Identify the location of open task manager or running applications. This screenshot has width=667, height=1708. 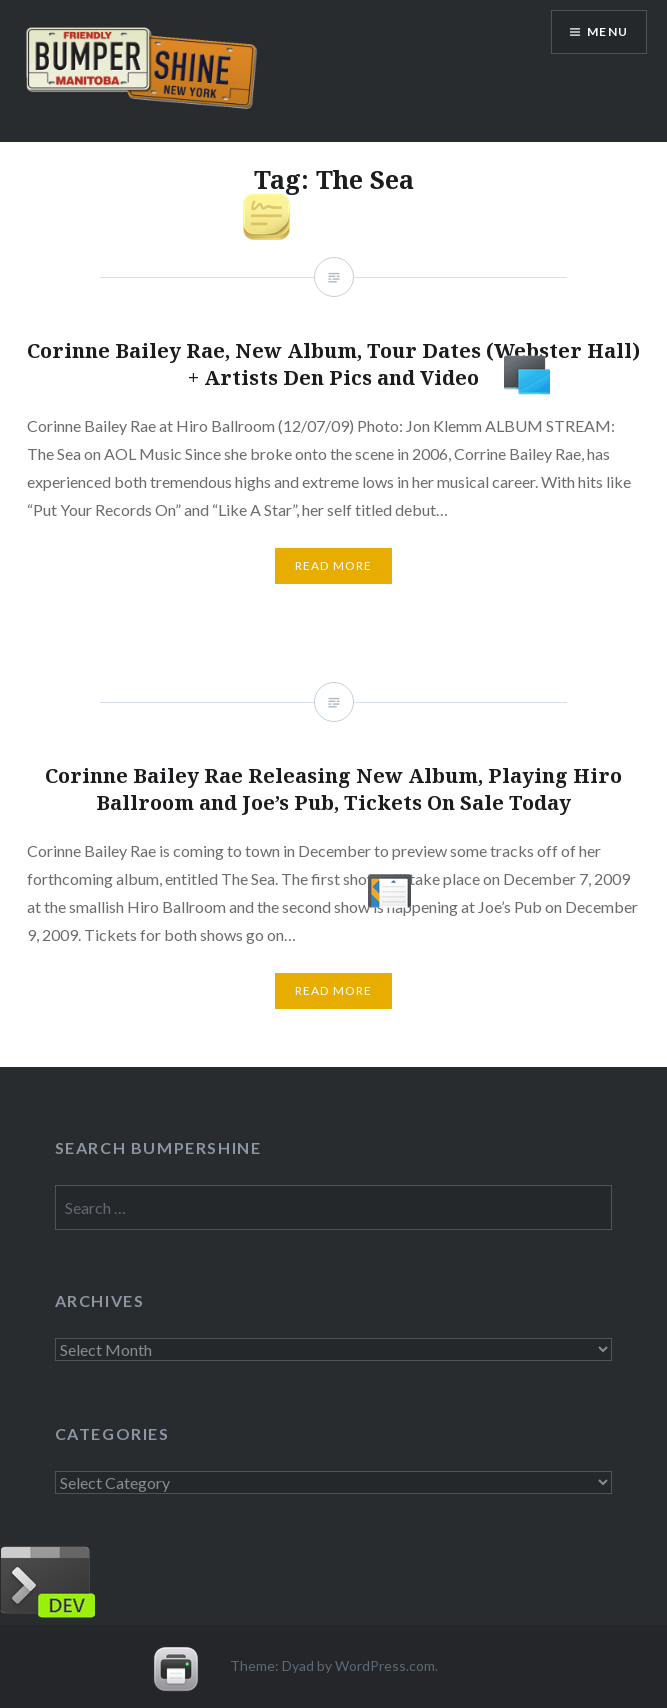
(389, 891).